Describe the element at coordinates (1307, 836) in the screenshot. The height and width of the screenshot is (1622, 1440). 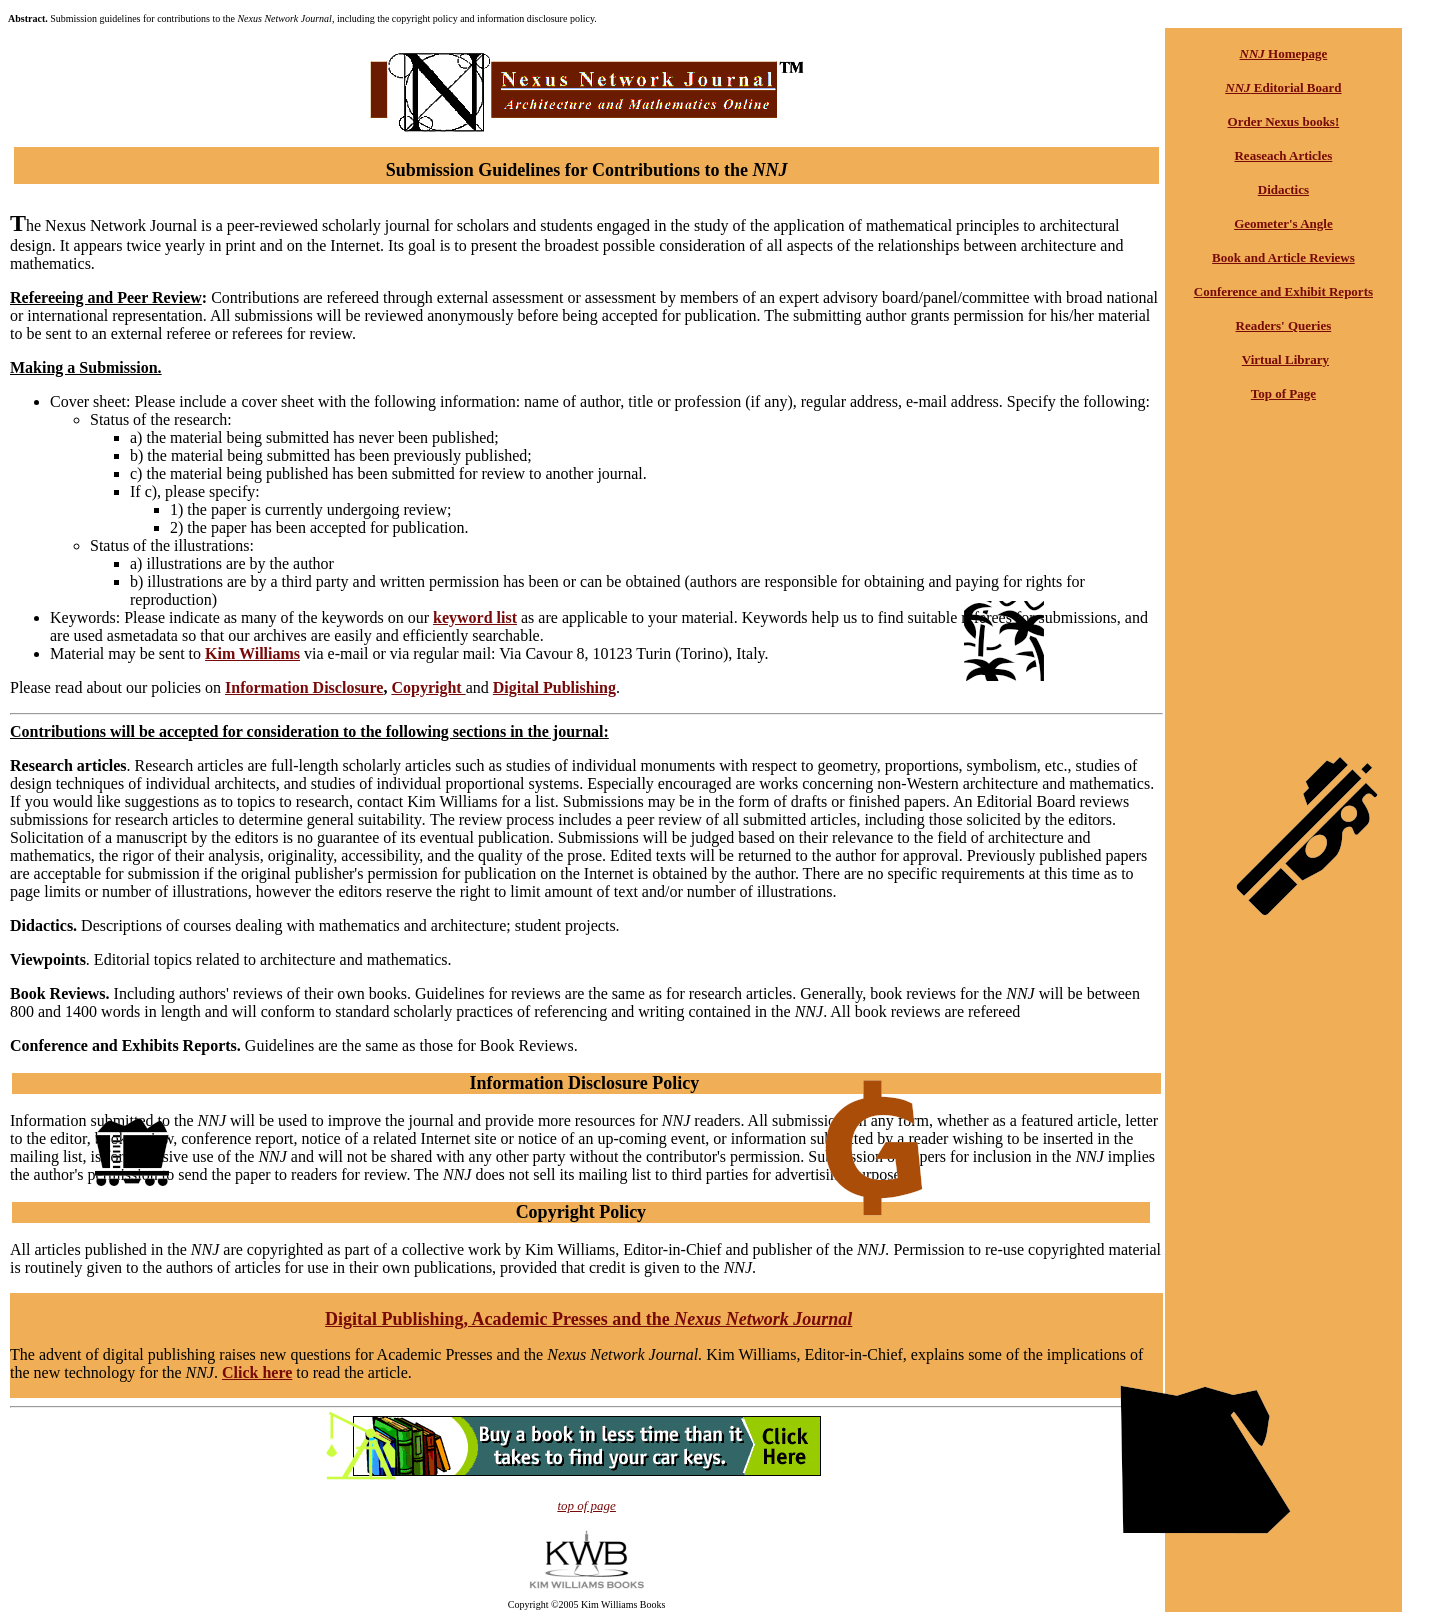
I see `select the P90 submachine gun` at that location.